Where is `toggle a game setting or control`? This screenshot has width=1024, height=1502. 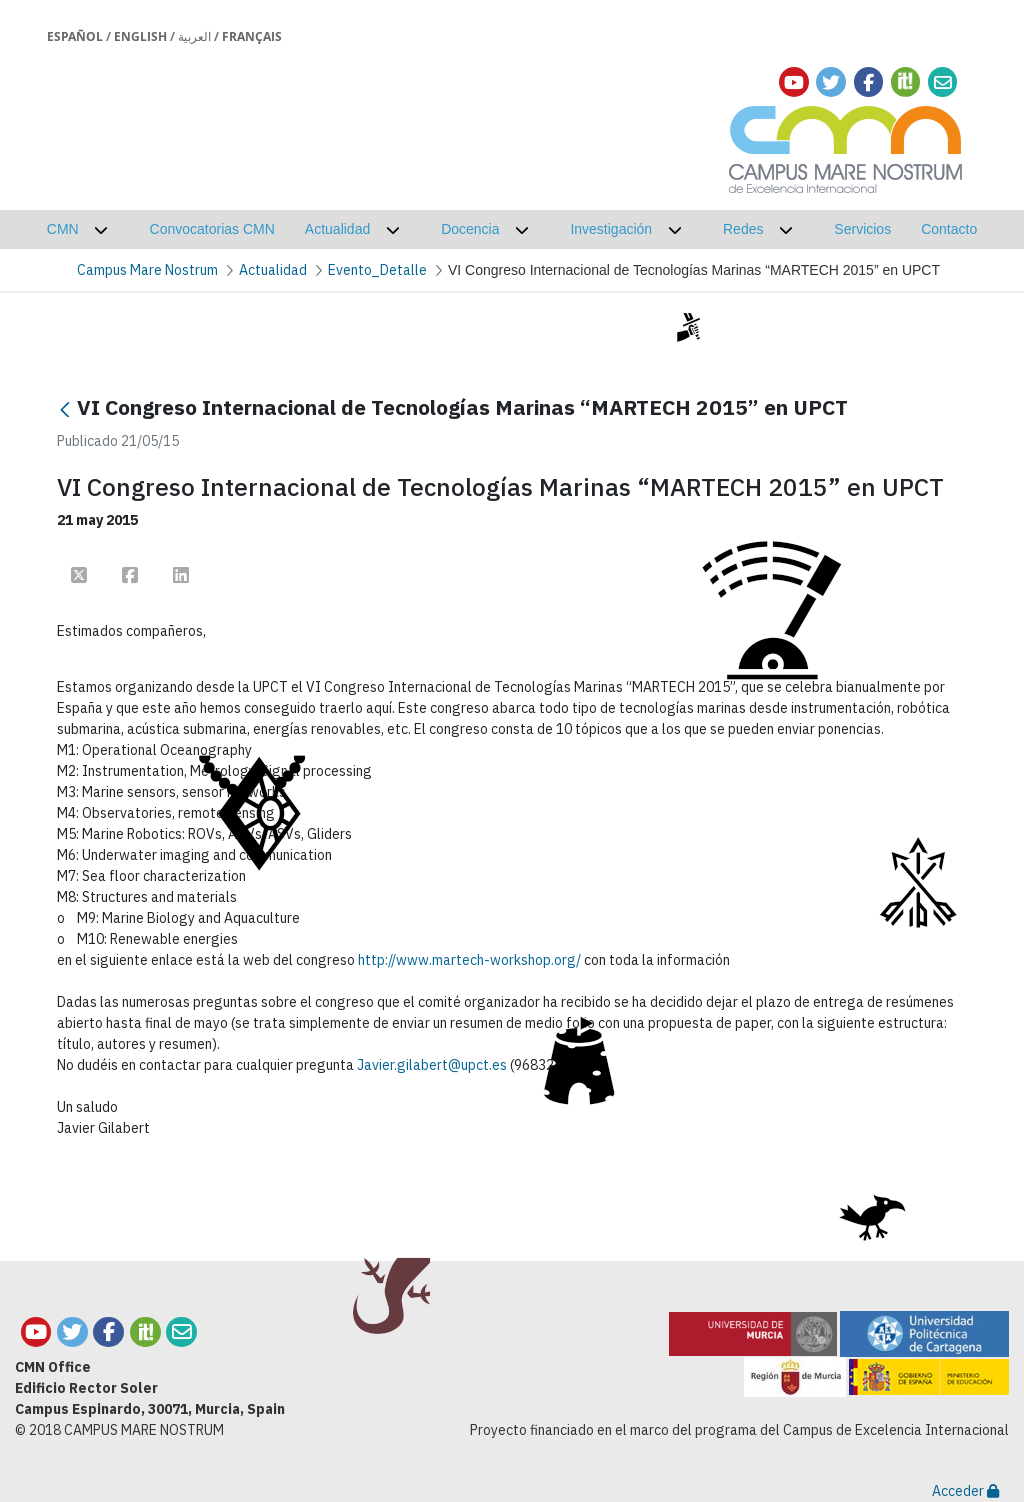
toggle a game setting or control is located at coordinates (773, 608).